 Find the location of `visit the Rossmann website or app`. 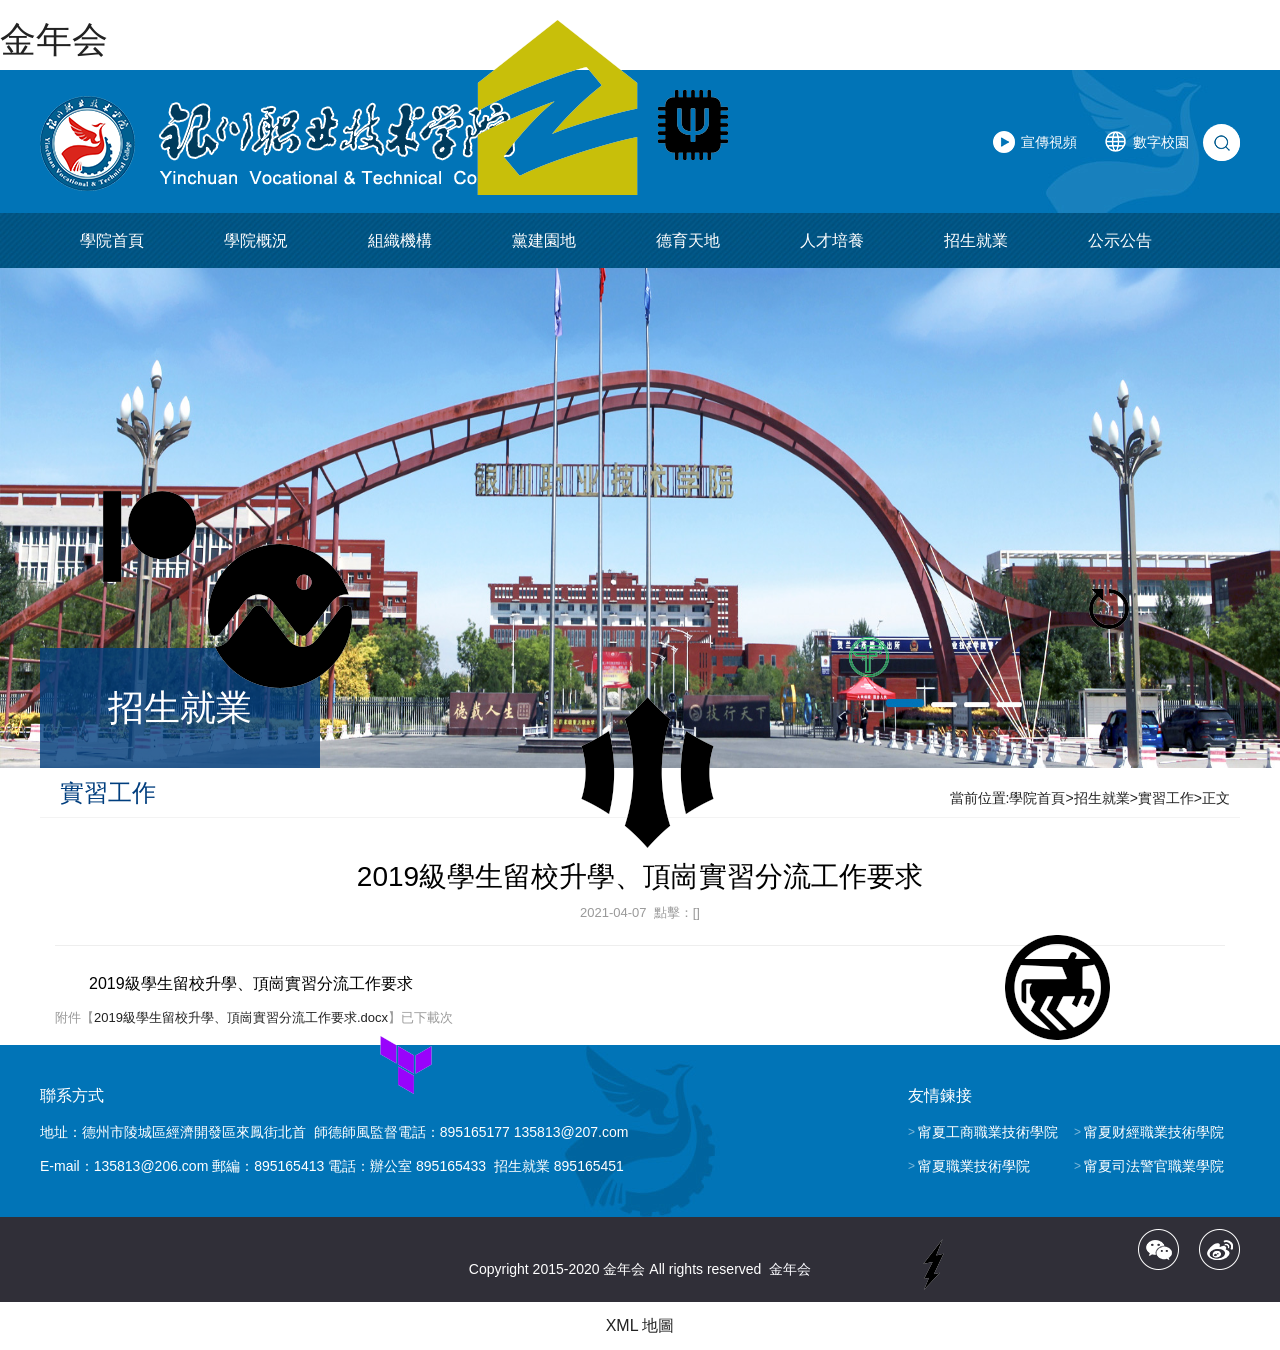

visit the Rossmann website or app is located at coordinates (1057, 987).